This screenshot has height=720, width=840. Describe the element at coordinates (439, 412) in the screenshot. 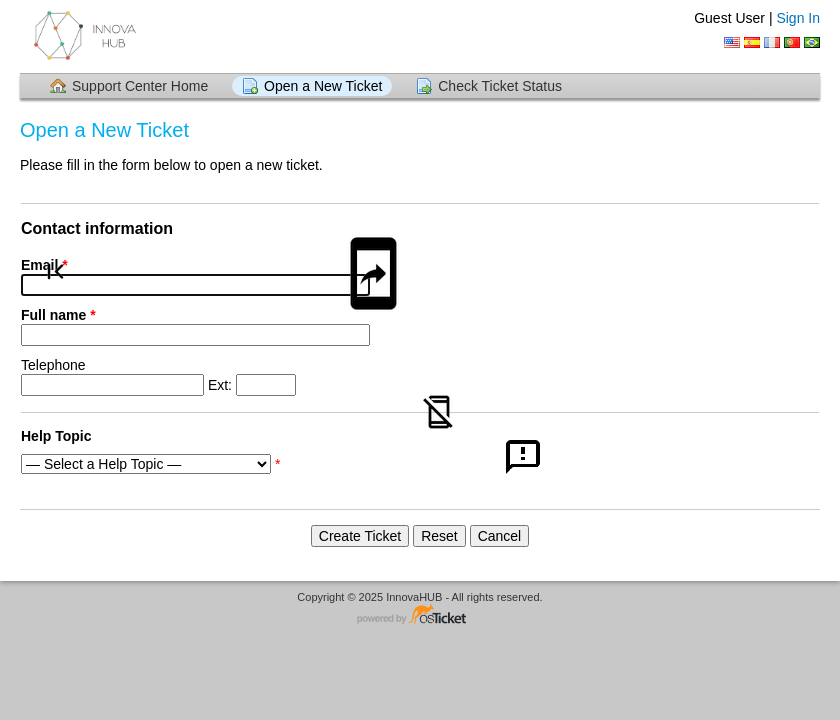

I see `no cell phone signal or service` at that location.